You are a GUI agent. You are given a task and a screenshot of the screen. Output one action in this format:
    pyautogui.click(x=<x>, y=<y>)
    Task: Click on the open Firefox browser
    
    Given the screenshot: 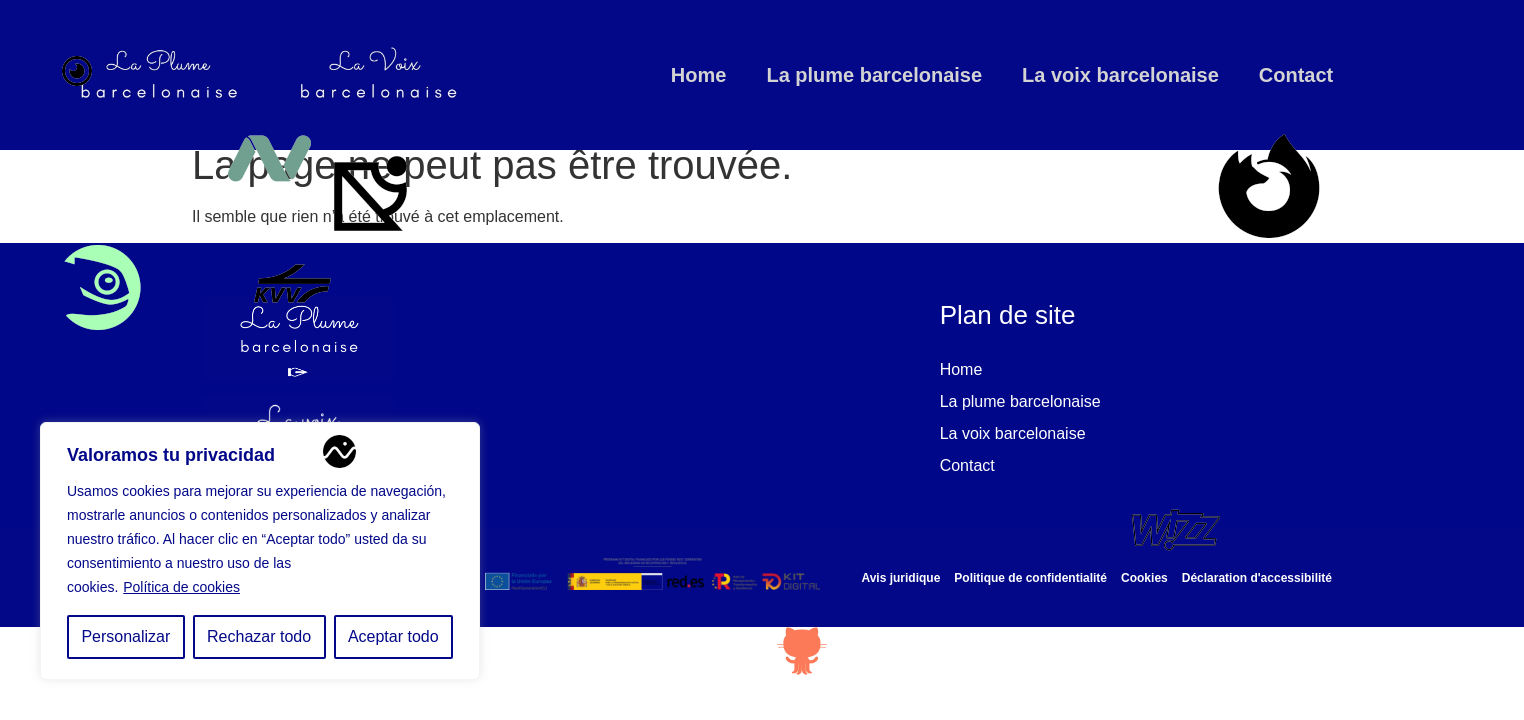 What is the action you would take?
    pyautogui.click(x=1269, y=186)
    